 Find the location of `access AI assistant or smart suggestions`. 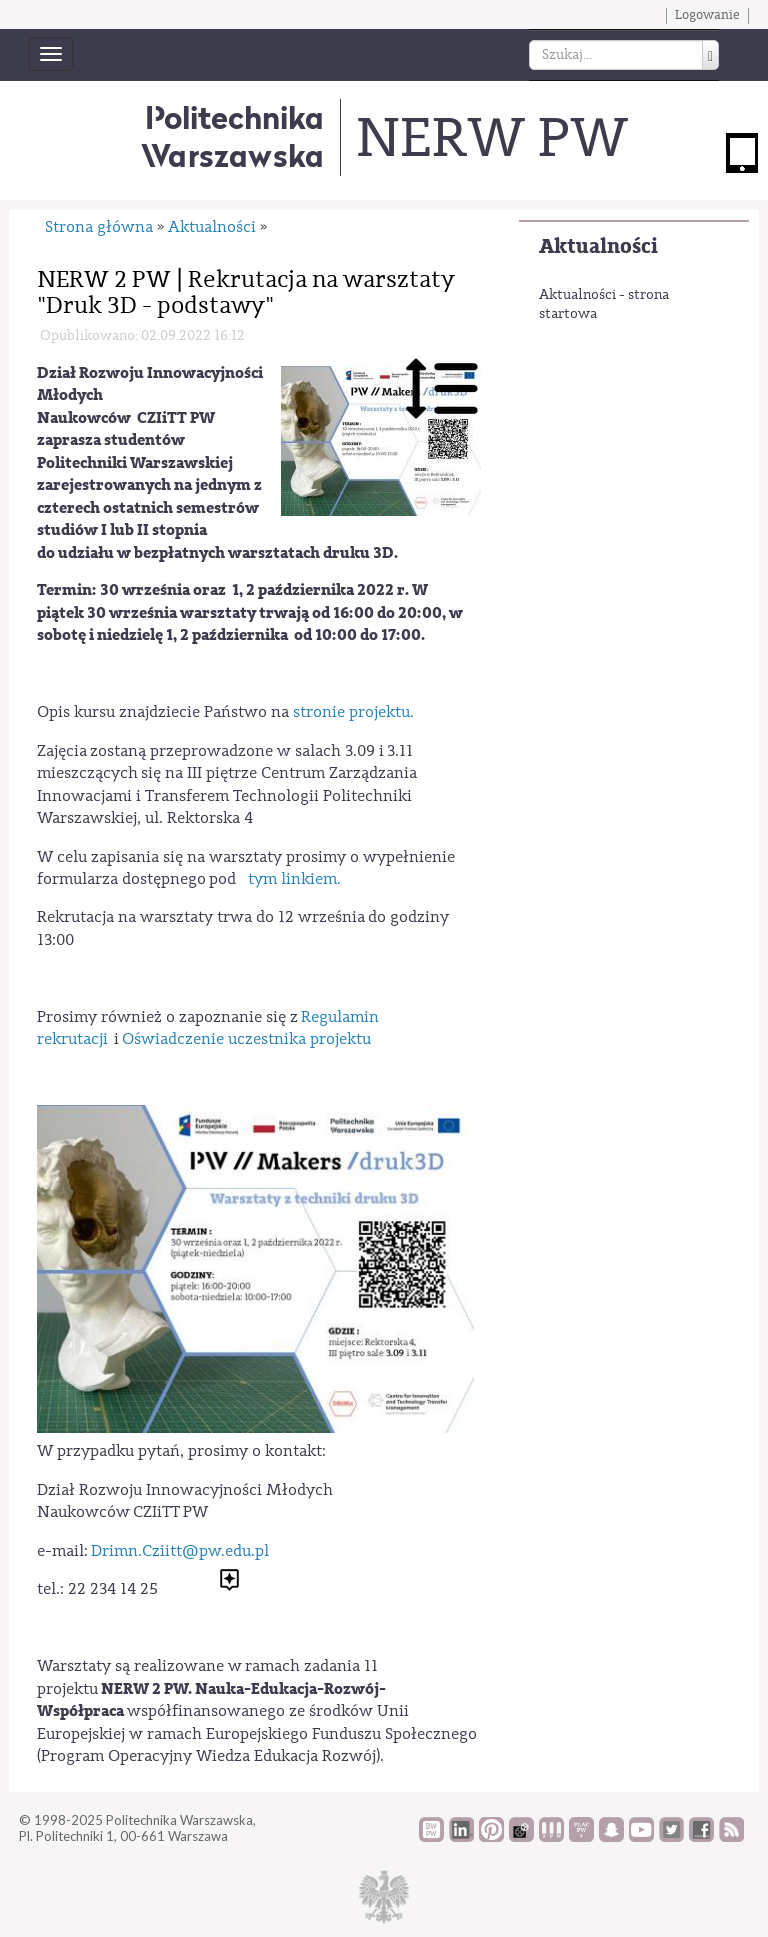

access AI assistant or smart suggestions is located at coordinates (229, 1579).